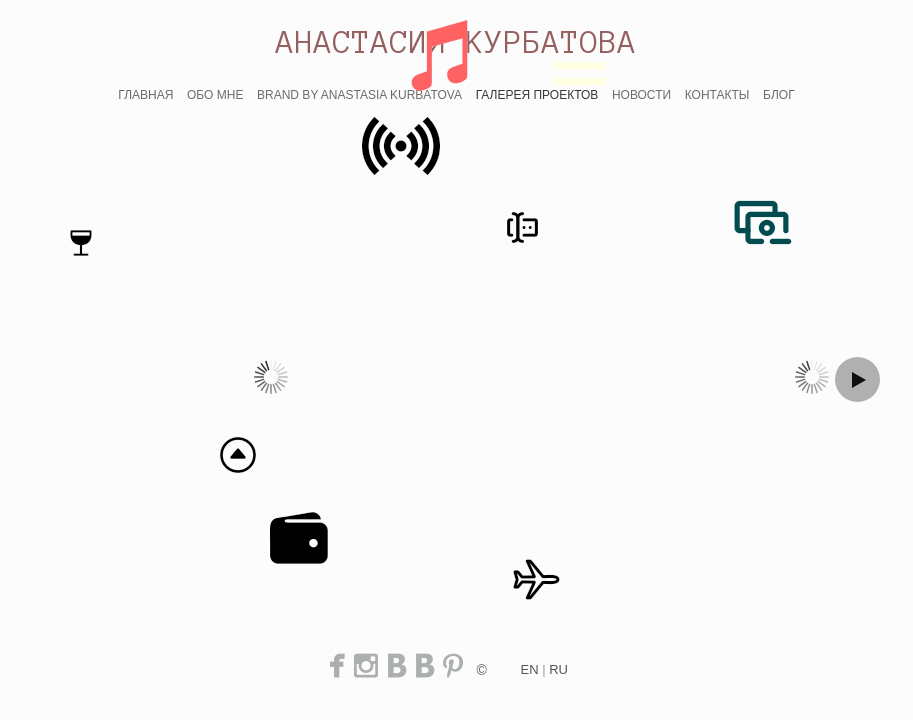 This screenshot has height=720, width=913. Describe the element at coordinates (522, 227) in the screenshot. I see `access forms and surveys` at that location.